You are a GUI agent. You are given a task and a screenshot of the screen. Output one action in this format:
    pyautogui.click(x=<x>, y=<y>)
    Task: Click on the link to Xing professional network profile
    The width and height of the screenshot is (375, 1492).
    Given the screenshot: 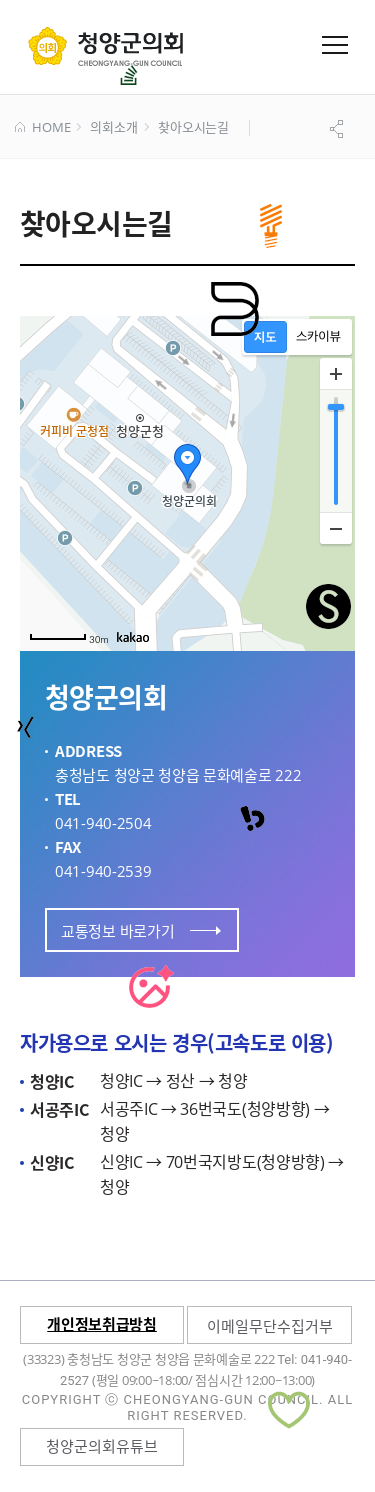 What is the action you would take?
    pyautogui.click(x=24, y=726)
    